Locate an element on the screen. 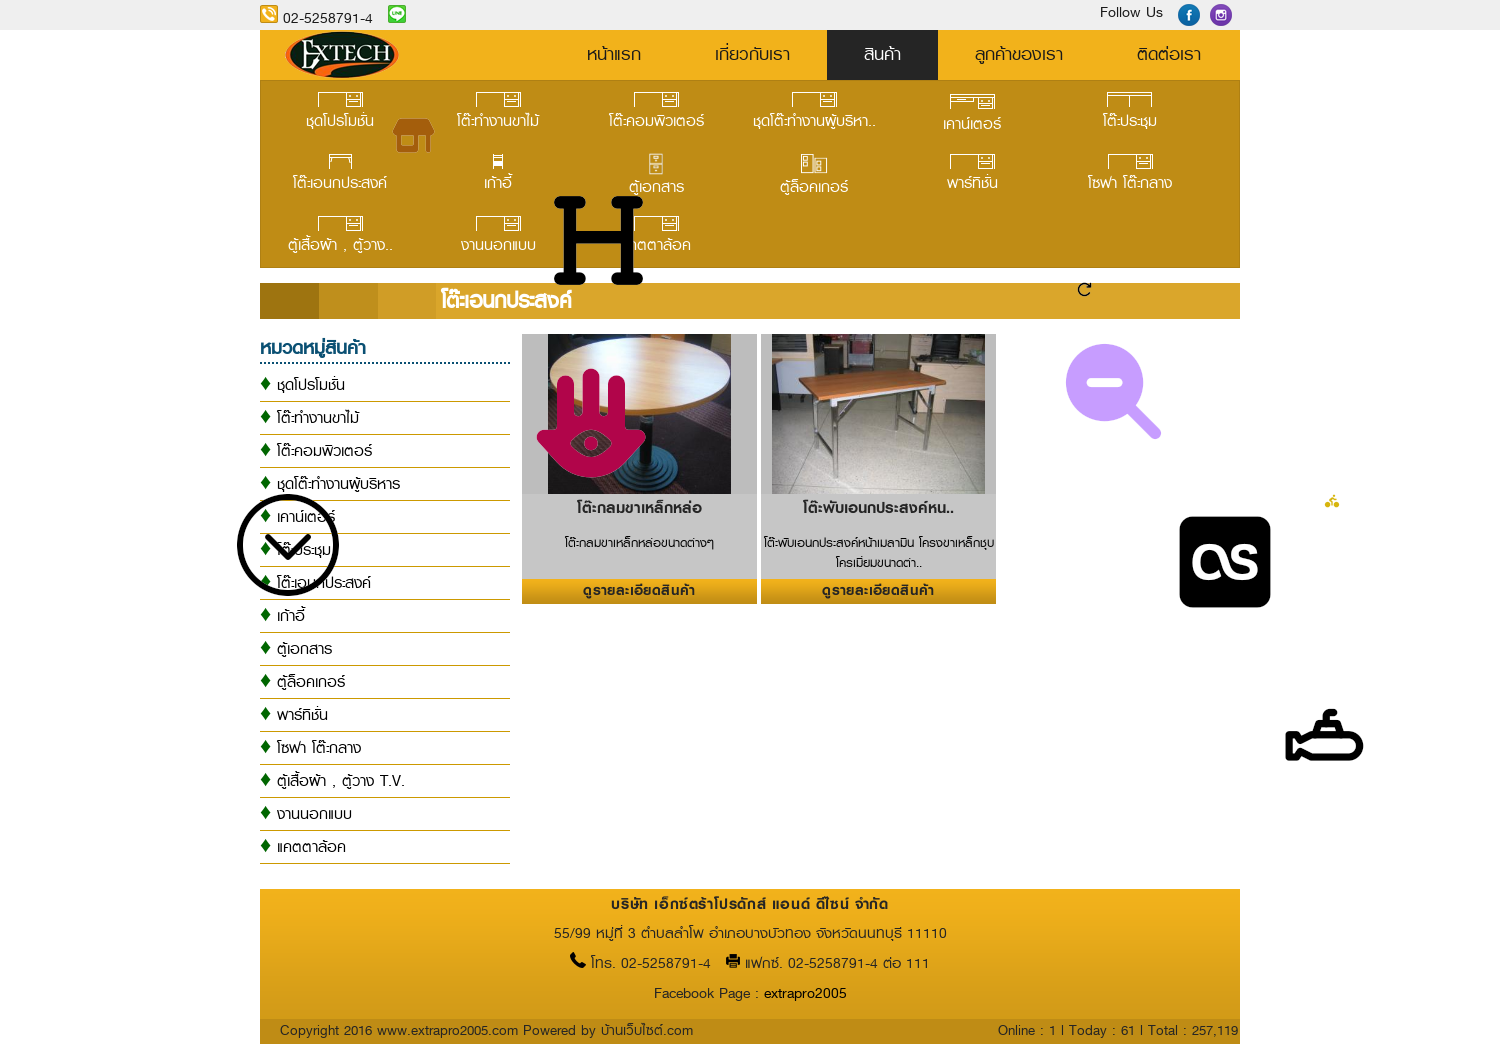 Image resolution: width=1500 pixels, height=1044 pixels. open Last.fm app or profile is located at coordinates (1225, 562).